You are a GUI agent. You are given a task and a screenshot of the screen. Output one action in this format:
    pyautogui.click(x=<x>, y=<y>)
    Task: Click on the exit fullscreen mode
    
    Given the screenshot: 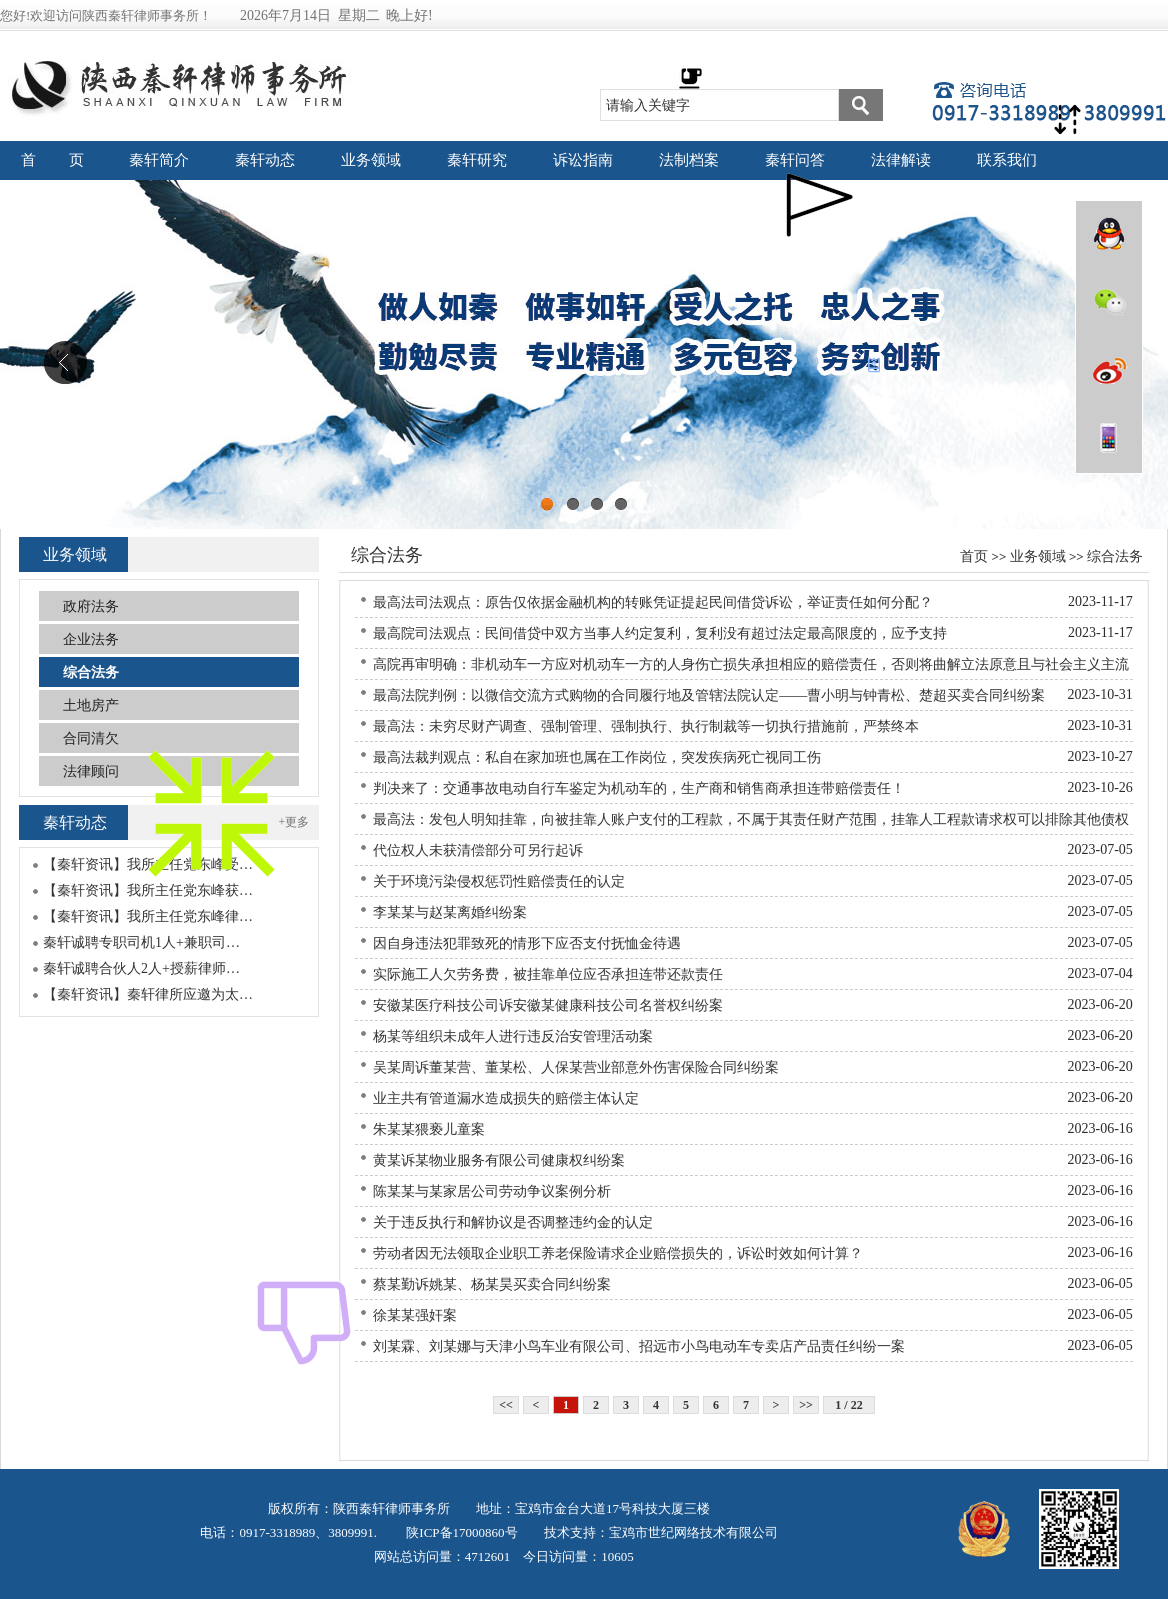 What is the action you would take?
    pyautogui.click(x=211, y=813)
    